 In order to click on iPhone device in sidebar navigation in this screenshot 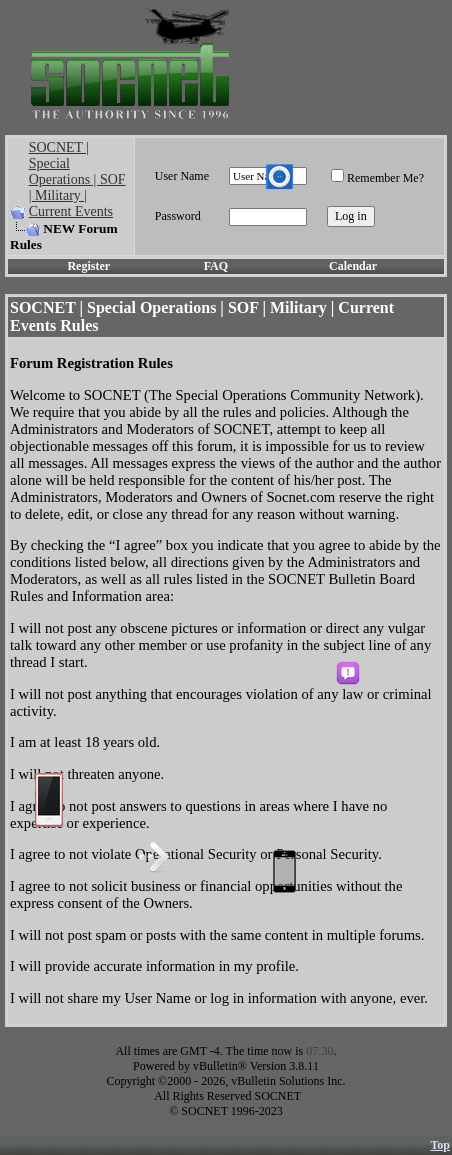, I will do `click(284, 871)`.